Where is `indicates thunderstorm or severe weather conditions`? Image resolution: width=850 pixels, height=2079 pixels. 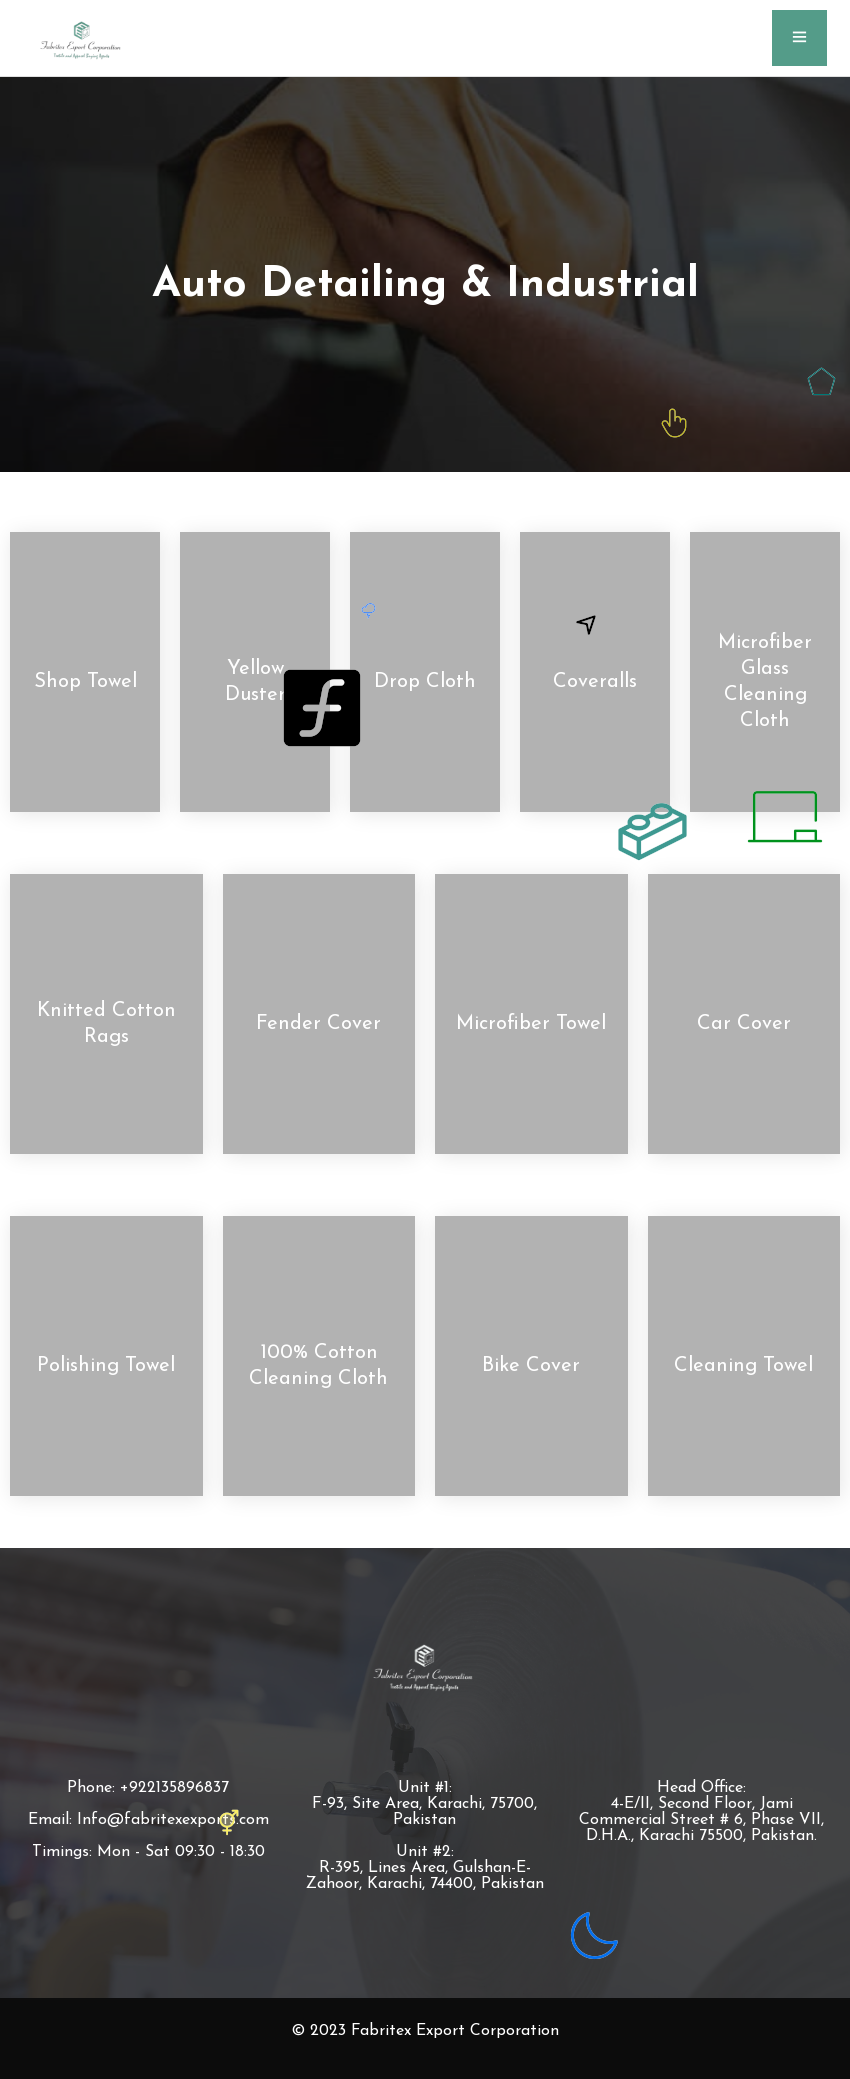 indicates thunderstorm or severe weather conditions is located at coordinates (368, 610).